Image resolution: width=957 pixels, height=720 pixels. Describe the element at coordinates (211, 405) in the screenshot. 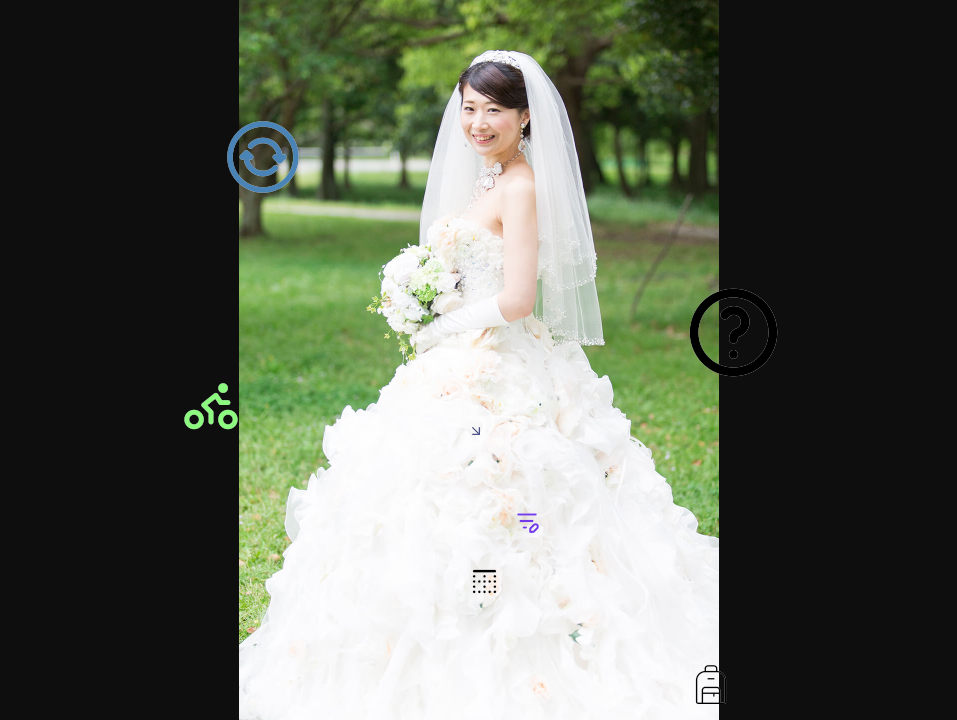

I see `access bike or cycling options` at that location.